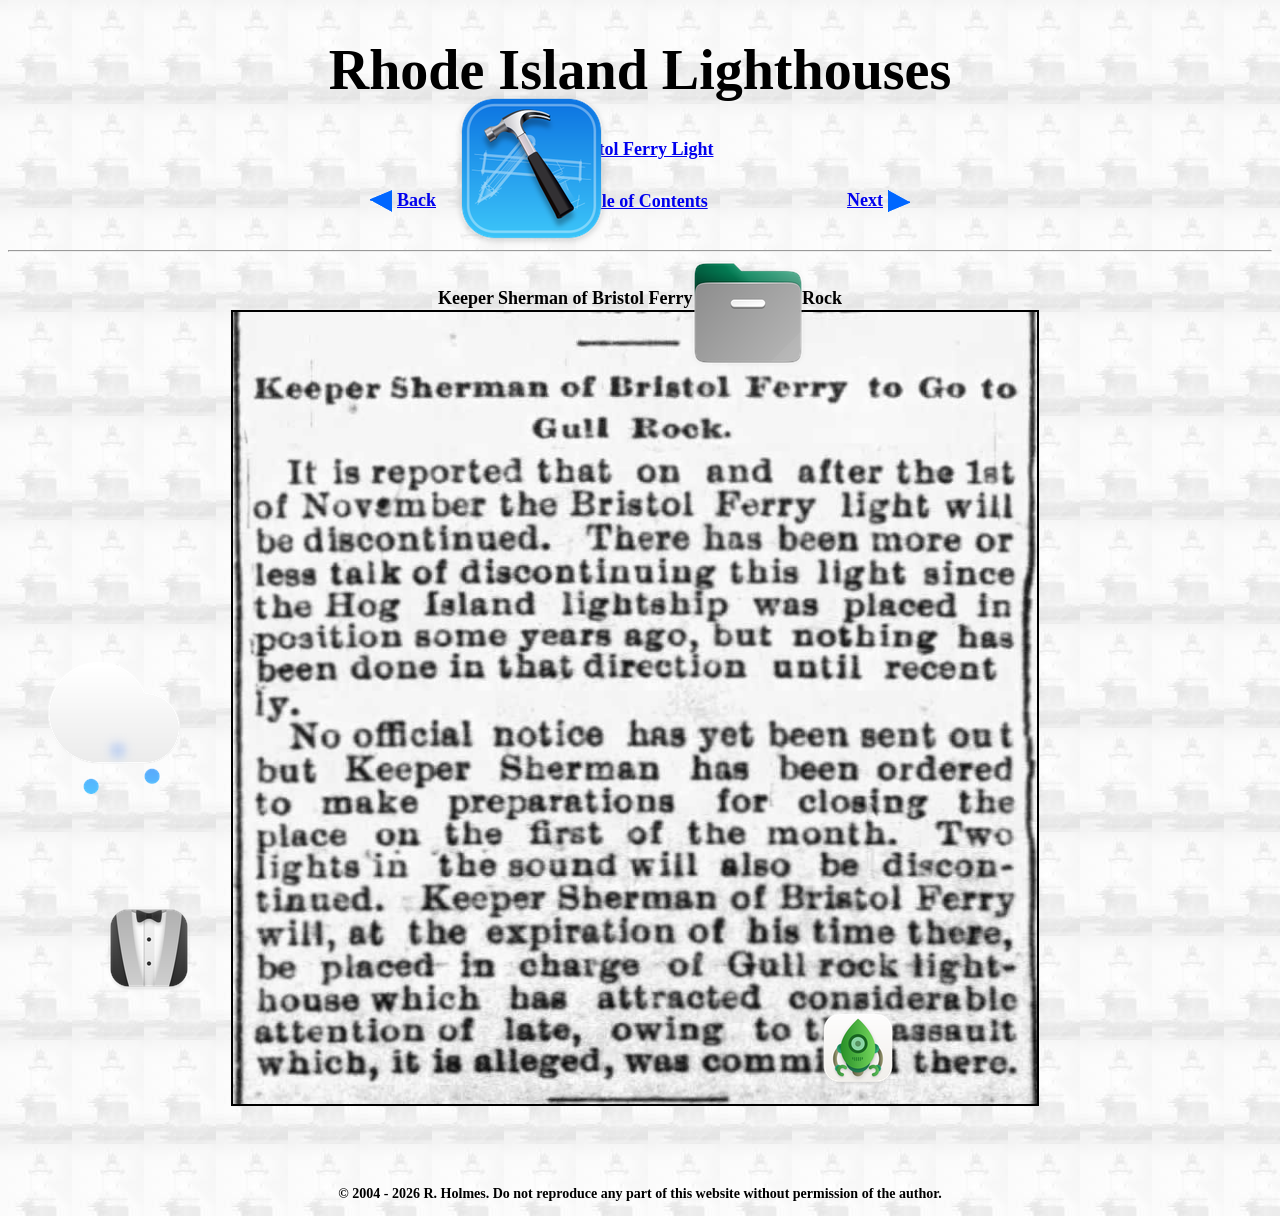 This screenshot has width=1280, height=1216. What do you see at coordinates (748, 313) in the screenshot?
I see `open the file manager application` at bounding box center [748, 313].